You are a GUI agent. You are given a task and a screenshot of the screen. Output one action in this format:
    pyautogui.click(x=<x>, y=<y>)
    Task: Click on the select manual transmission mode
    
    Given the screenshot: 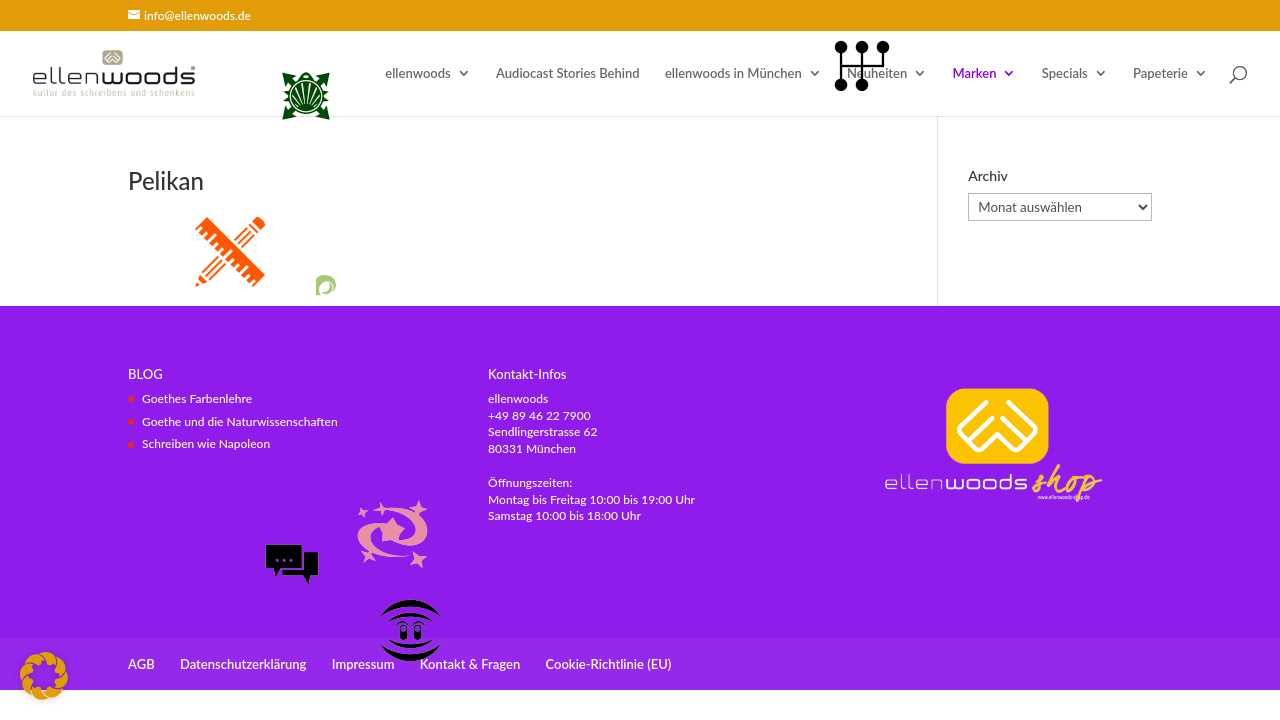 What is the action you would take?
    pyautogui.click(x=862, y=66)
    